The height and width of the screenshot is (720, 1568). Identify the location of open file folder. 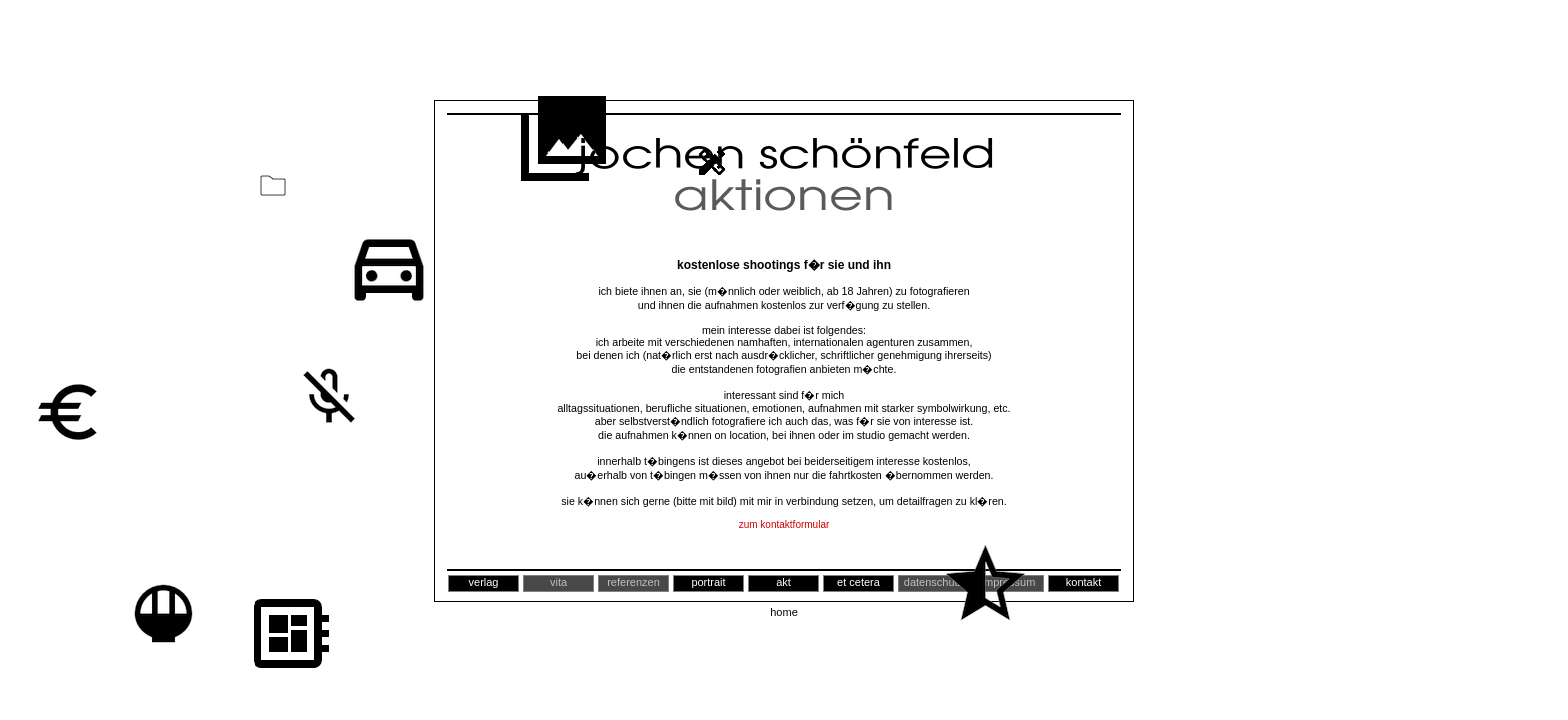
(273, 185).